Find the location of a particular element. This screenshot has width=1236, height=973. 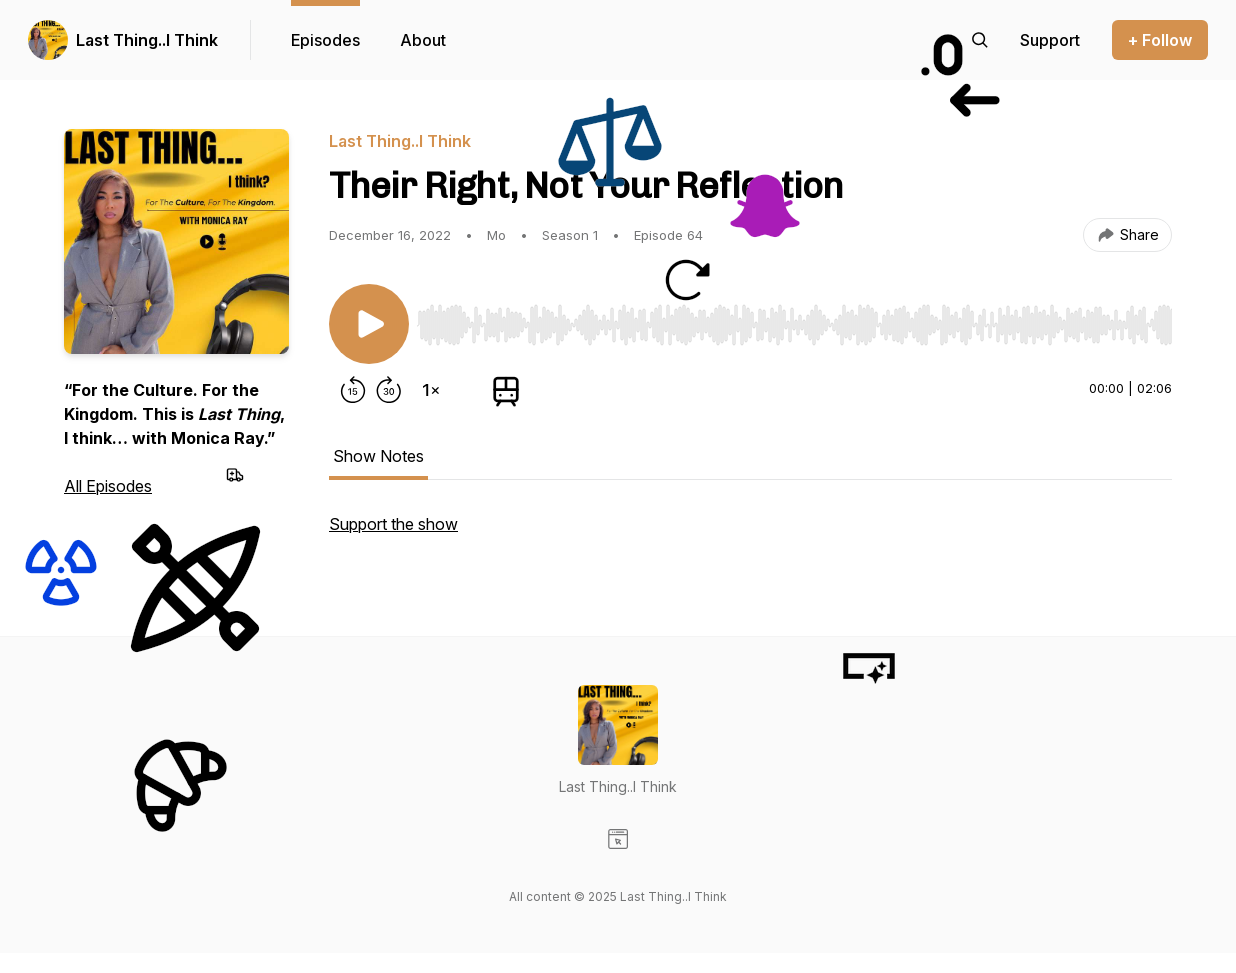

kayak or canoe activity option is located at coordinates (195, 587).